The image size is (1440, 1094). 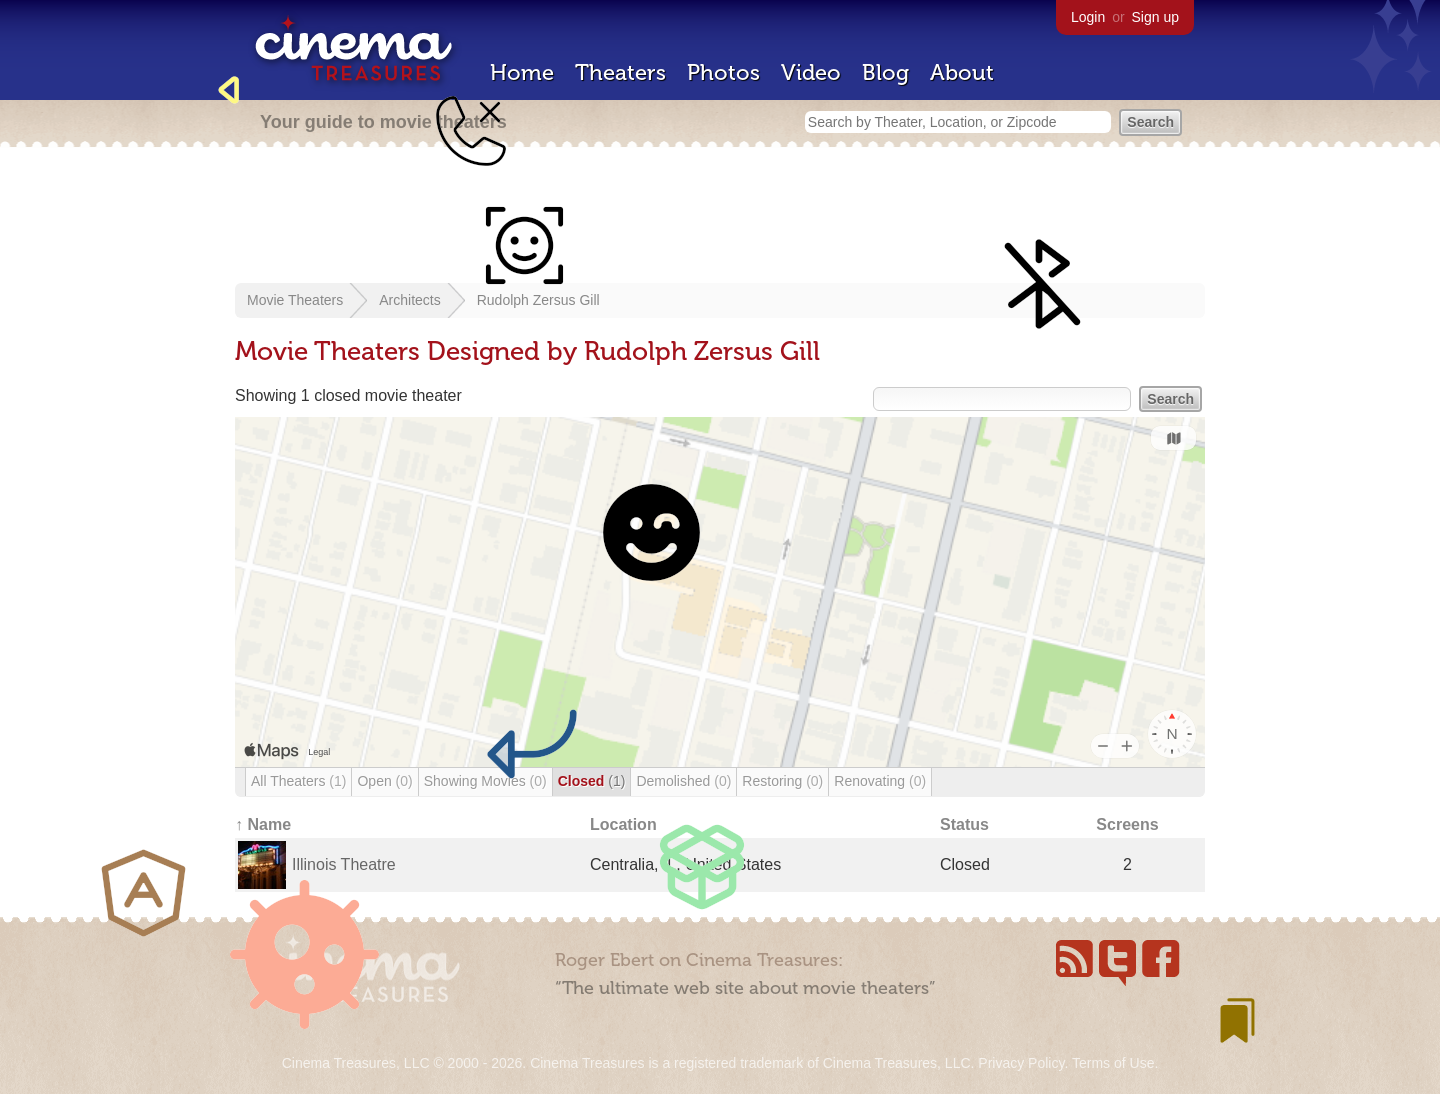 What do you see at coordinates (532, 744) in the screenshot?
I see `reply to a message or comment` at bounding box center [532, 744].